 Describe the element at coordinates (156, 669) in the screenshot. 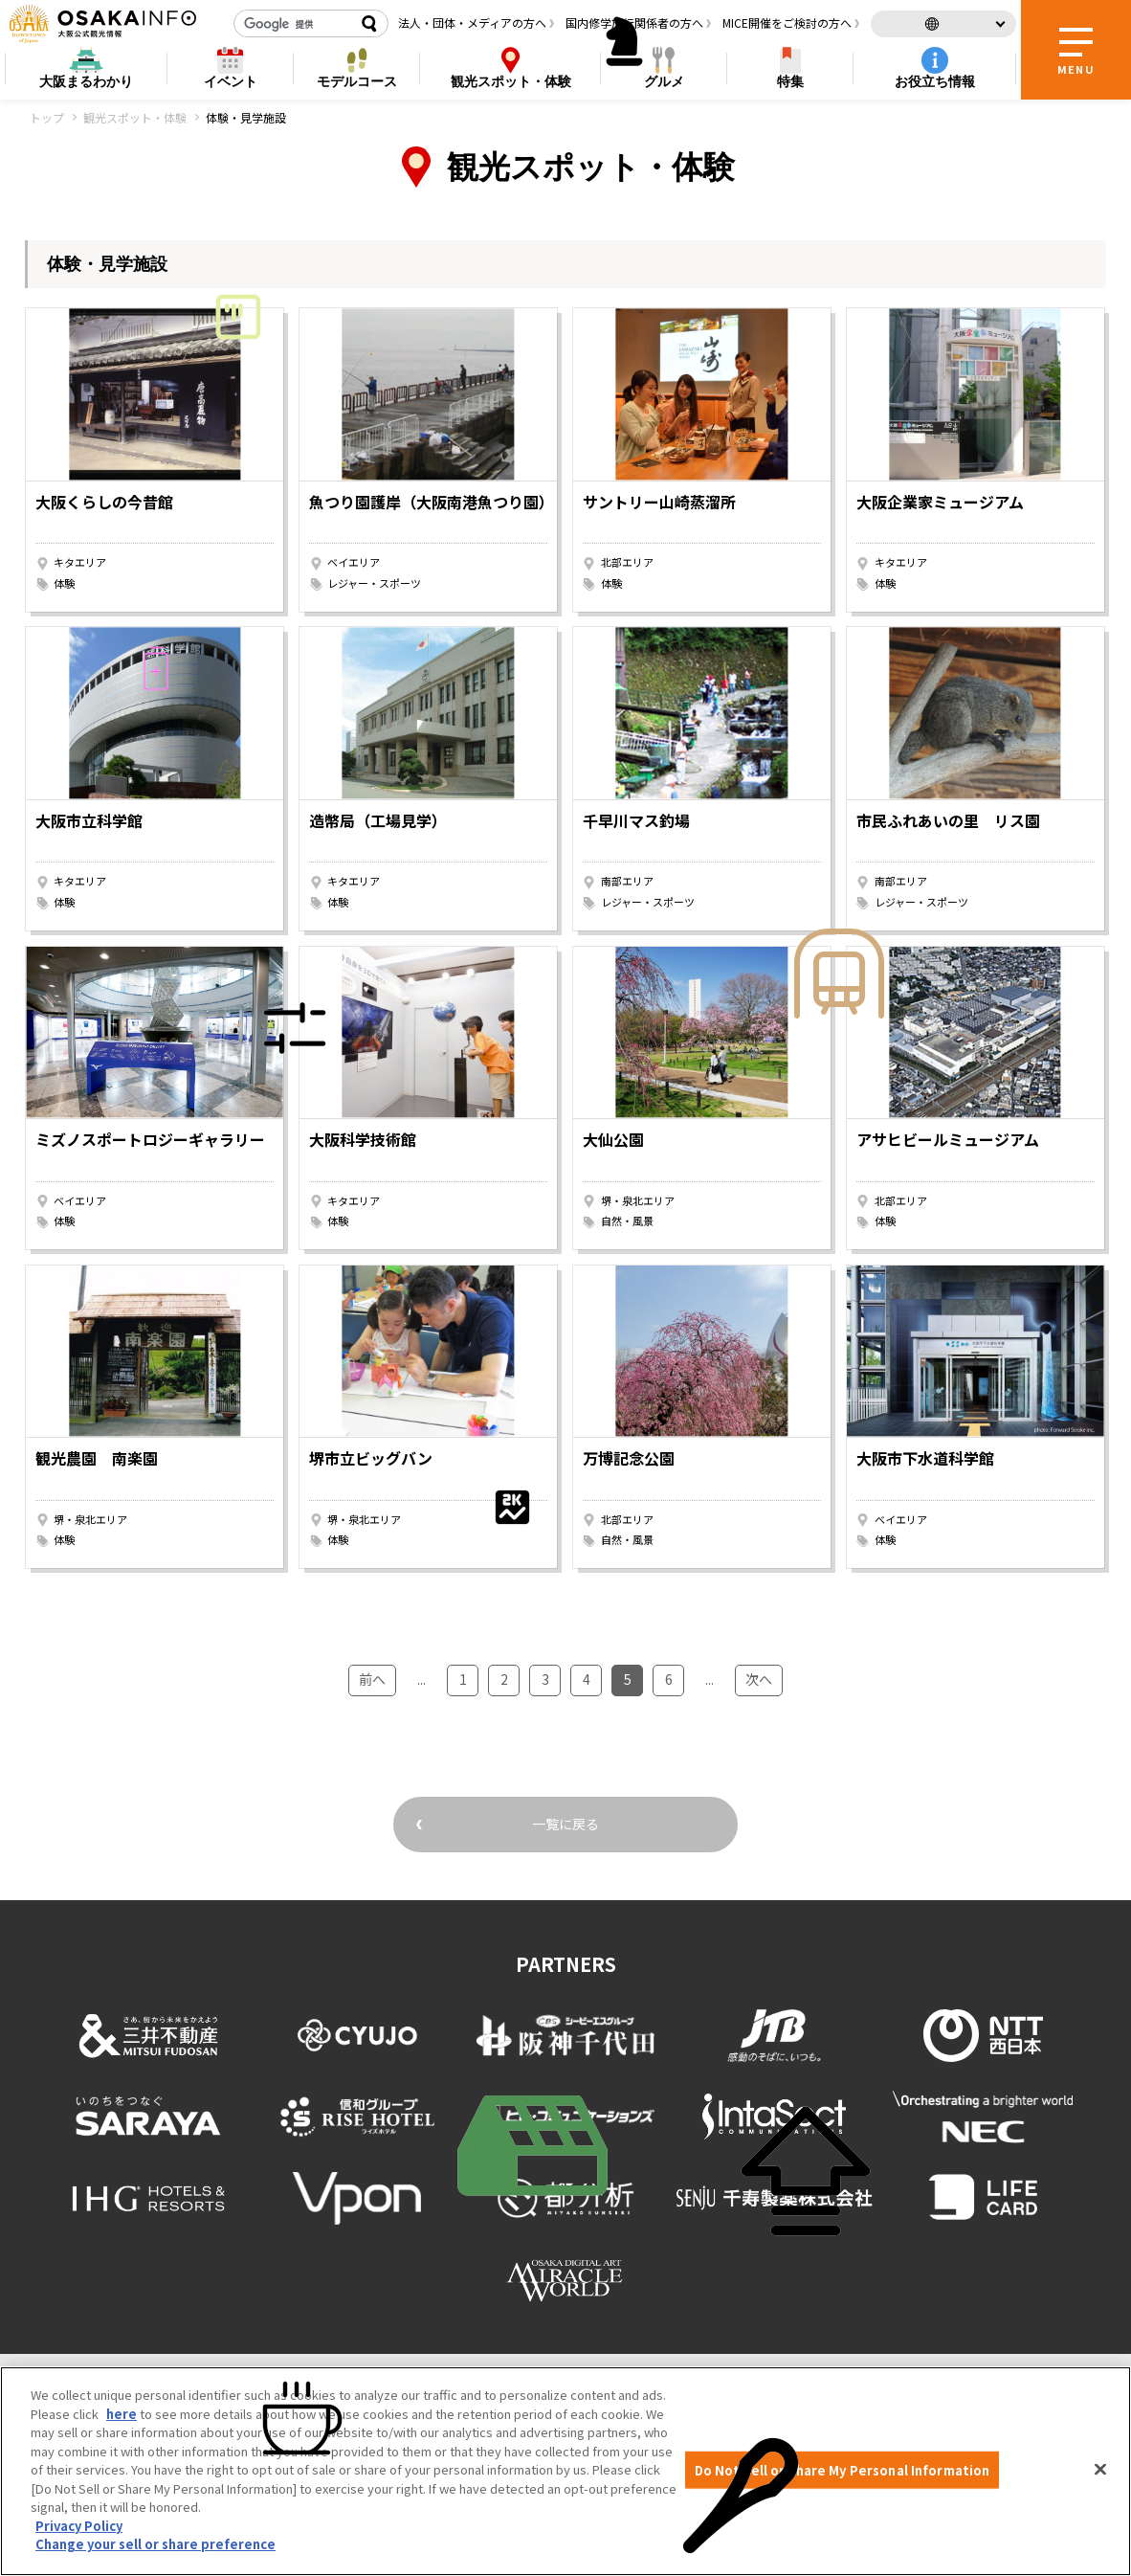

I see `add or insert a new battery` at that location.